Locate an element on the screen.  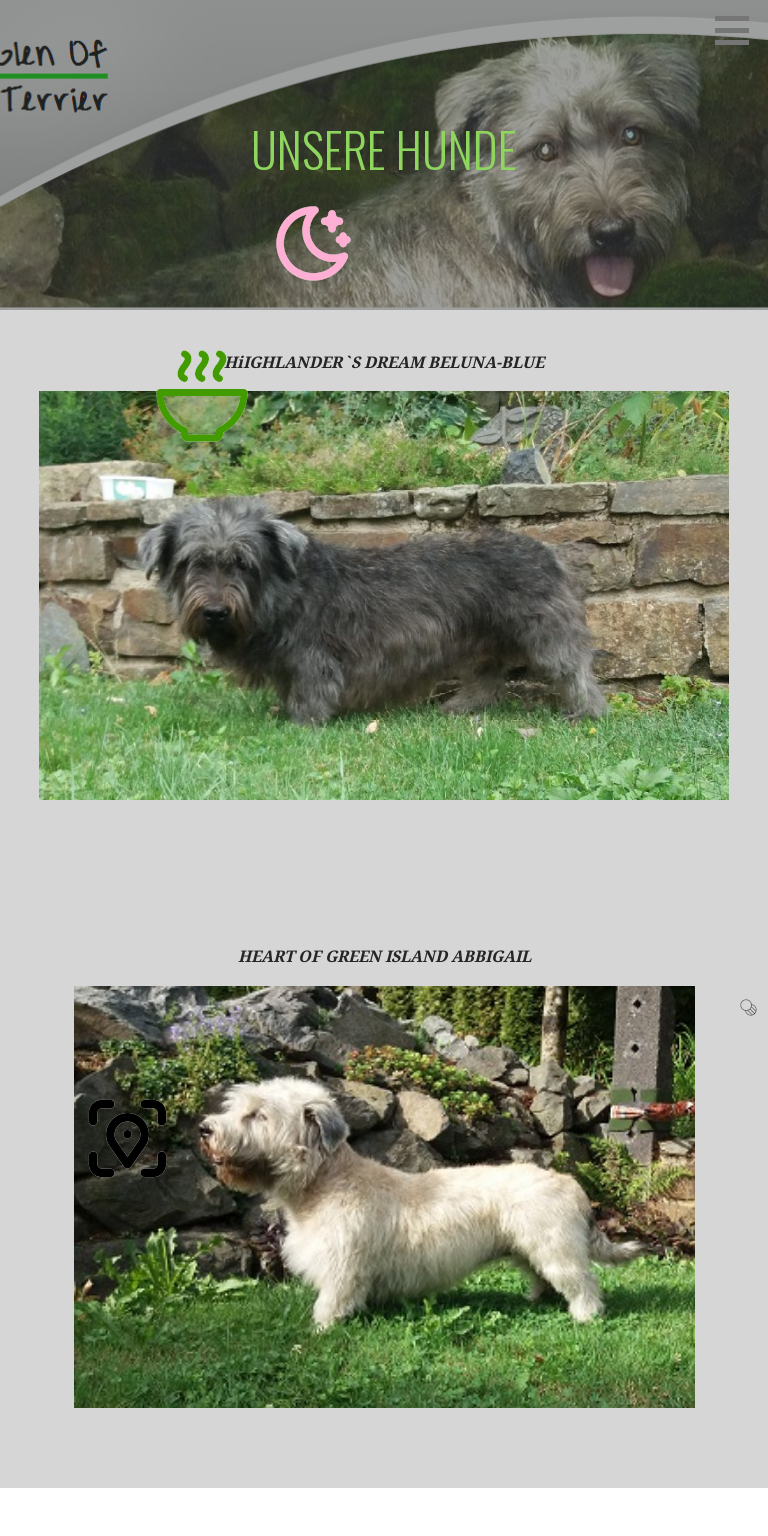
toggle dark mode or night theme is located at coordinates (313, 243).